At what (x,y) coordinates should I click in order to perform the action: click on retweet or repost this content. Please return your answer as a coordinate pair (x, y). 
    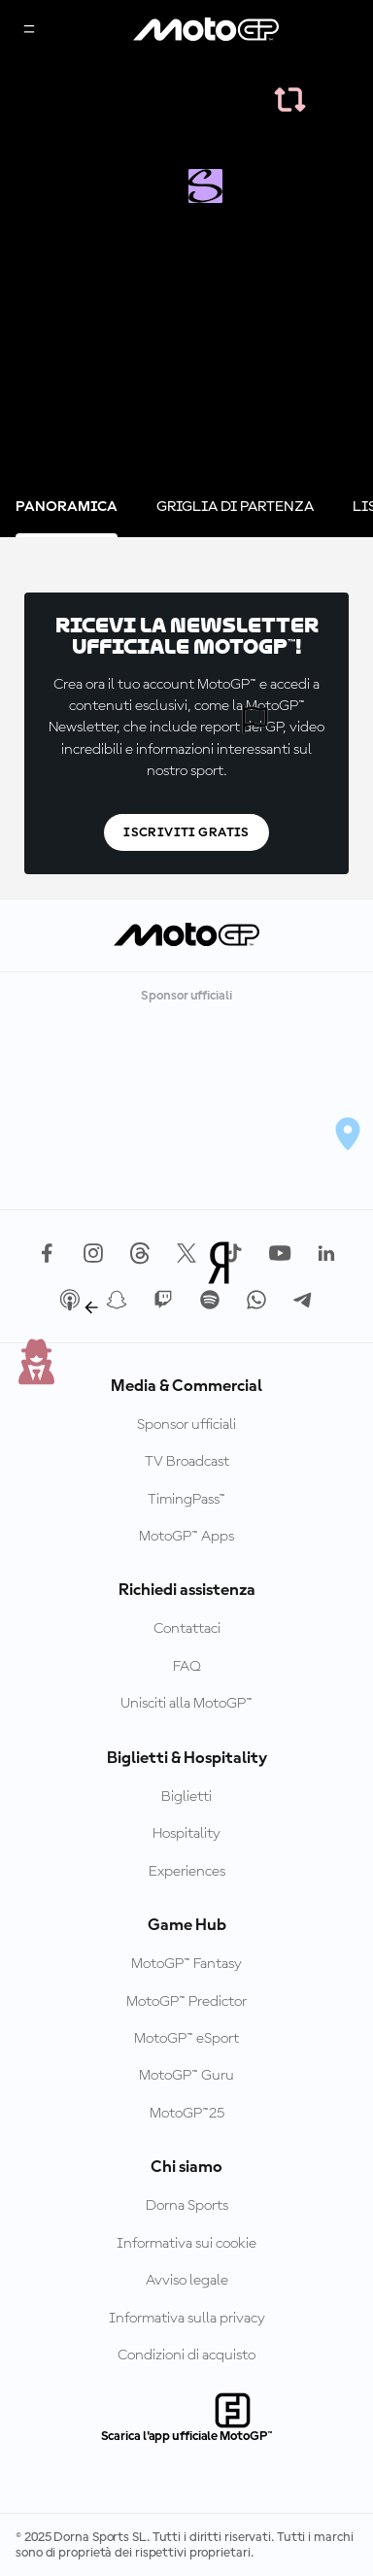
    Looking at the image, I should click on (289, 99).